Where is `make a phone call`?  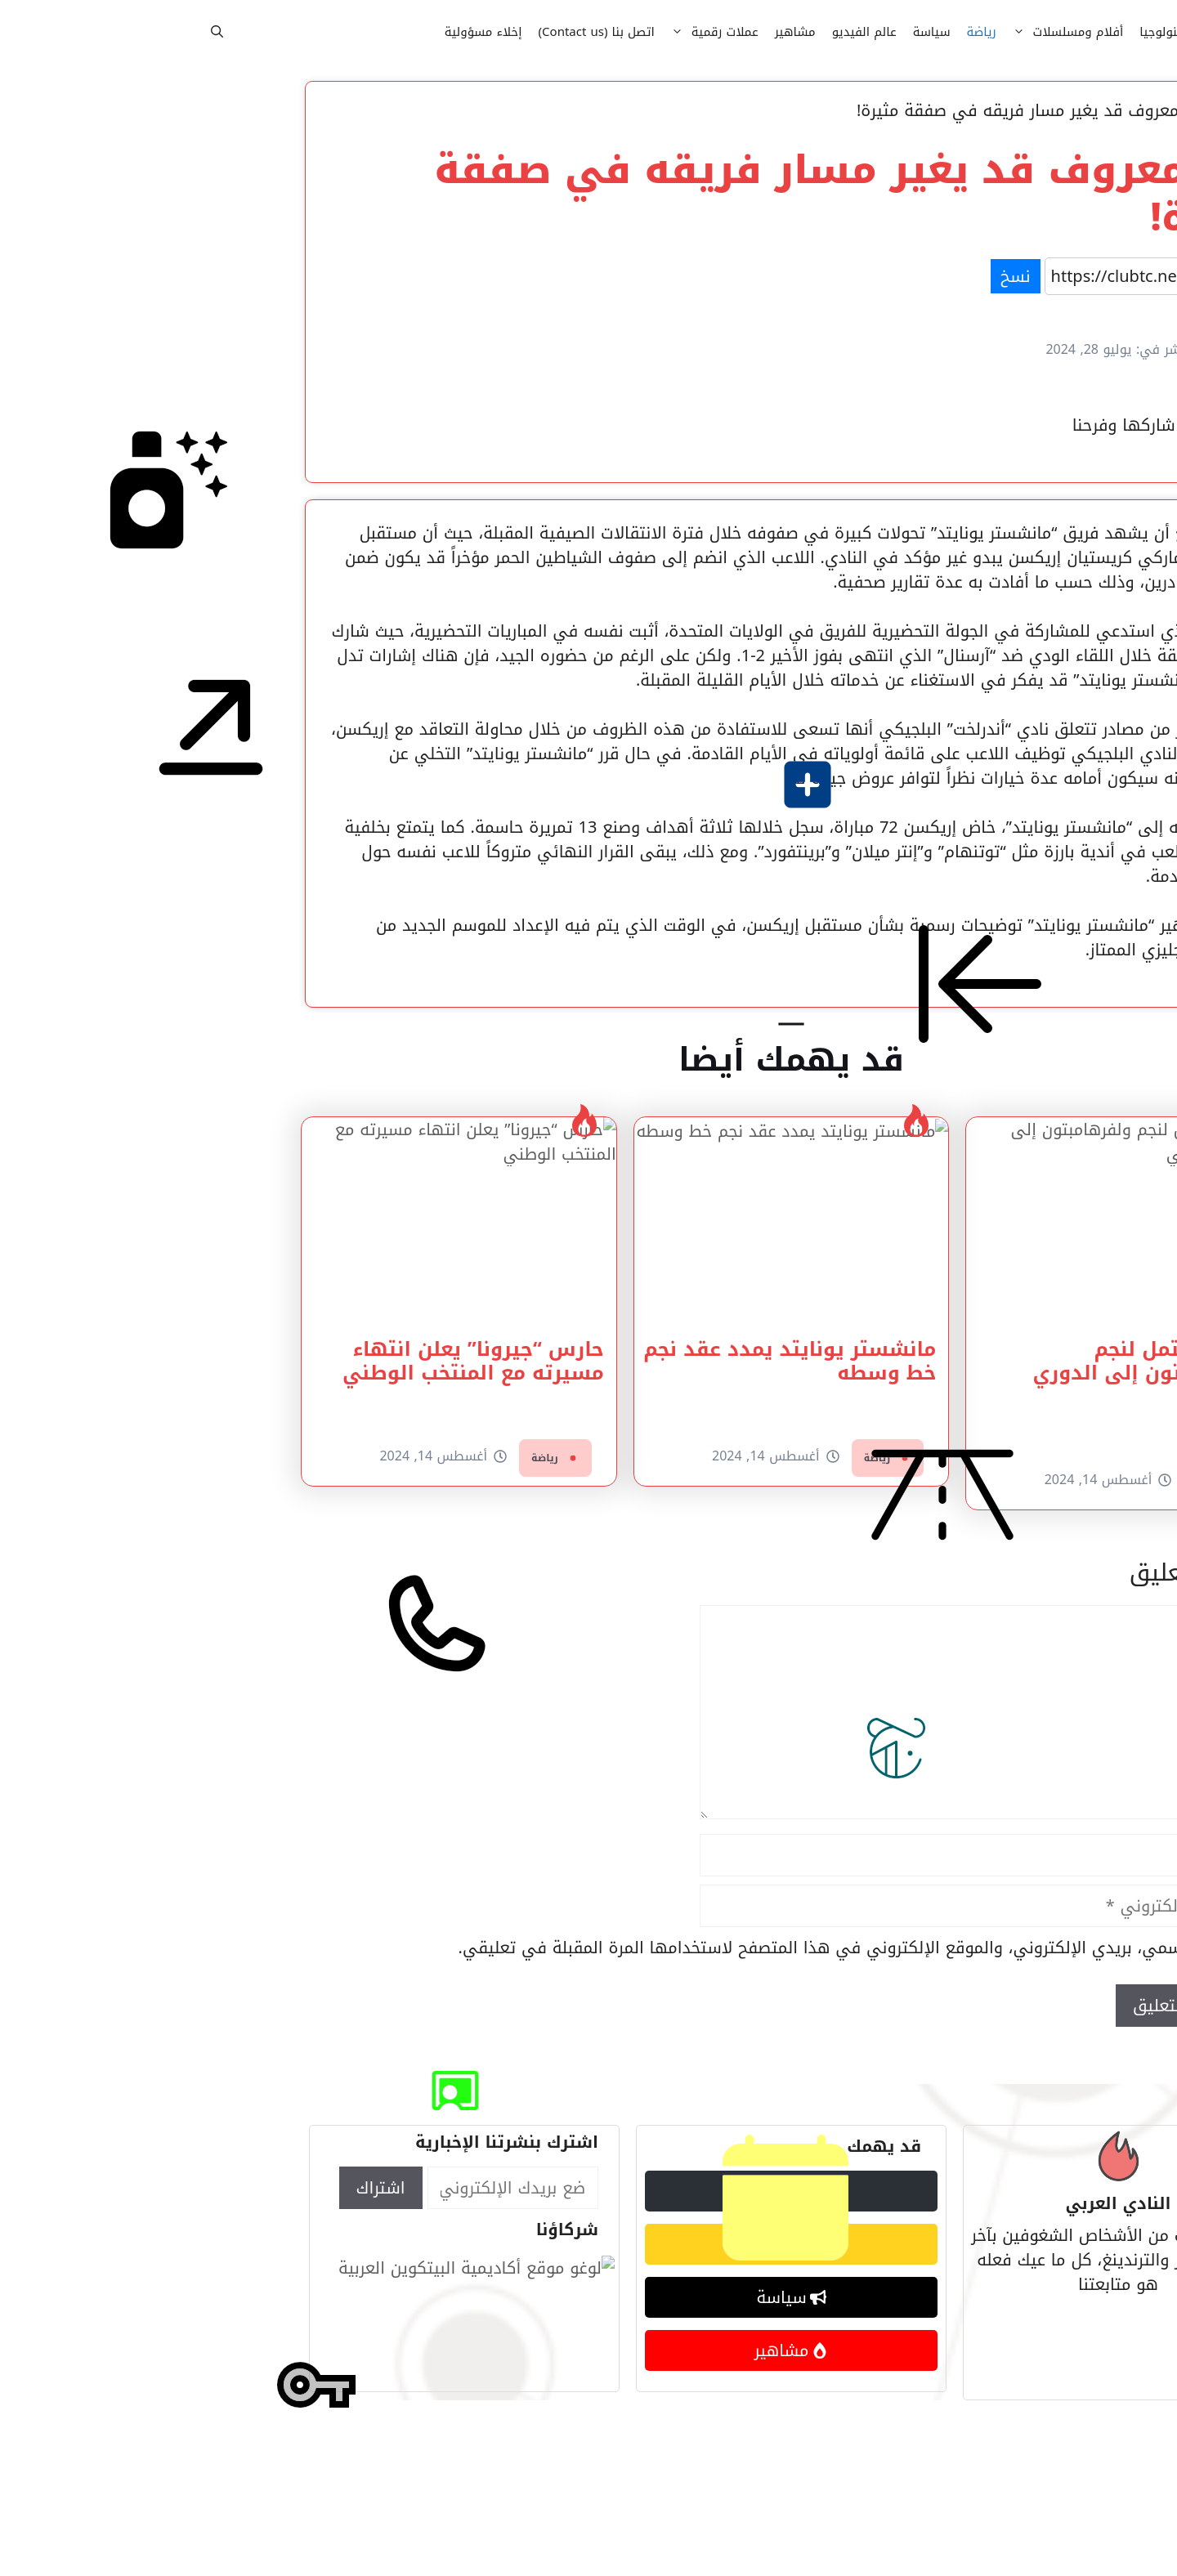 make a phone call is located at coordinates (435, 1625).